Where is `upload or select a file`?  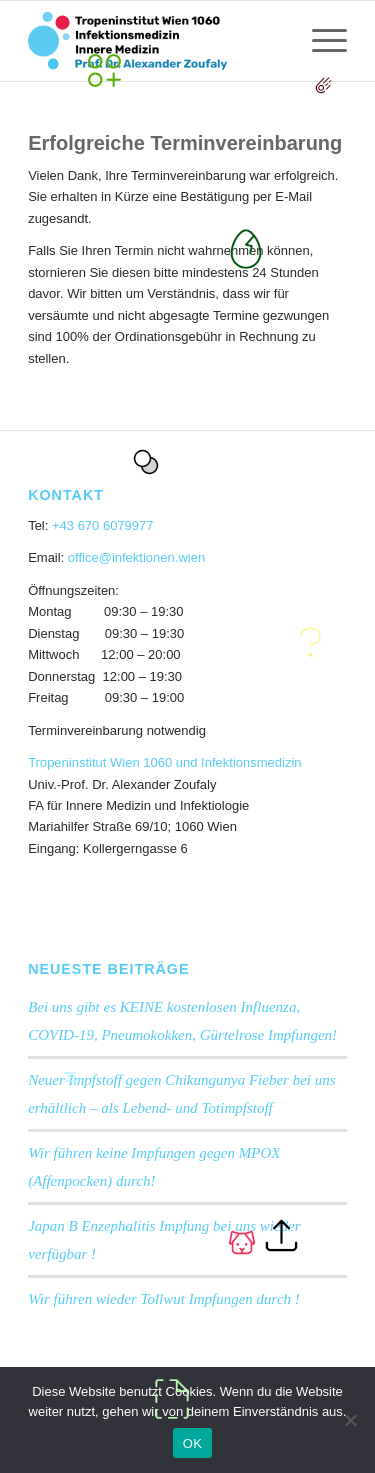
upload or select a file is located at coordinates (172, 1399).